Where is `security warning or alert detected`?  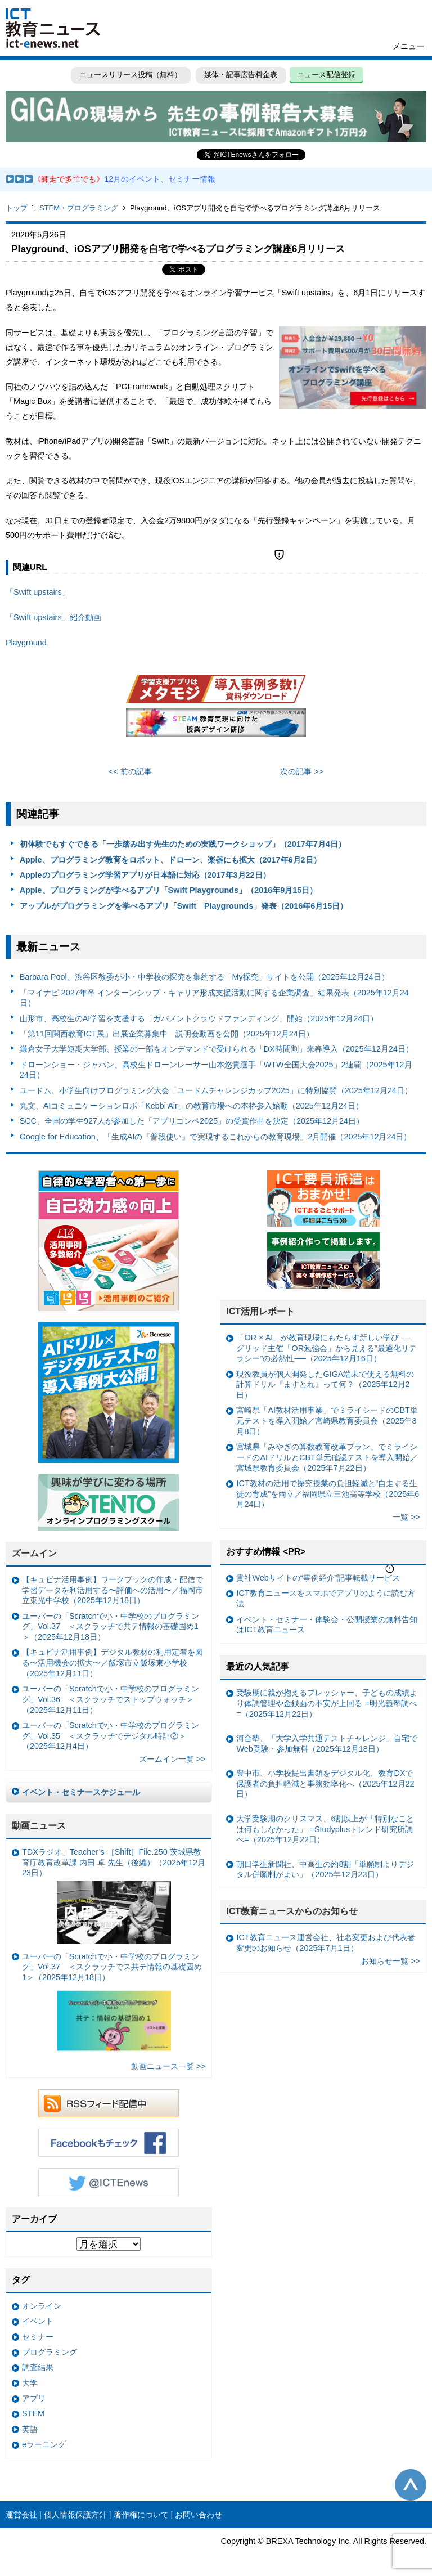 security warning or alert detected is located at coordinates (279, 554).